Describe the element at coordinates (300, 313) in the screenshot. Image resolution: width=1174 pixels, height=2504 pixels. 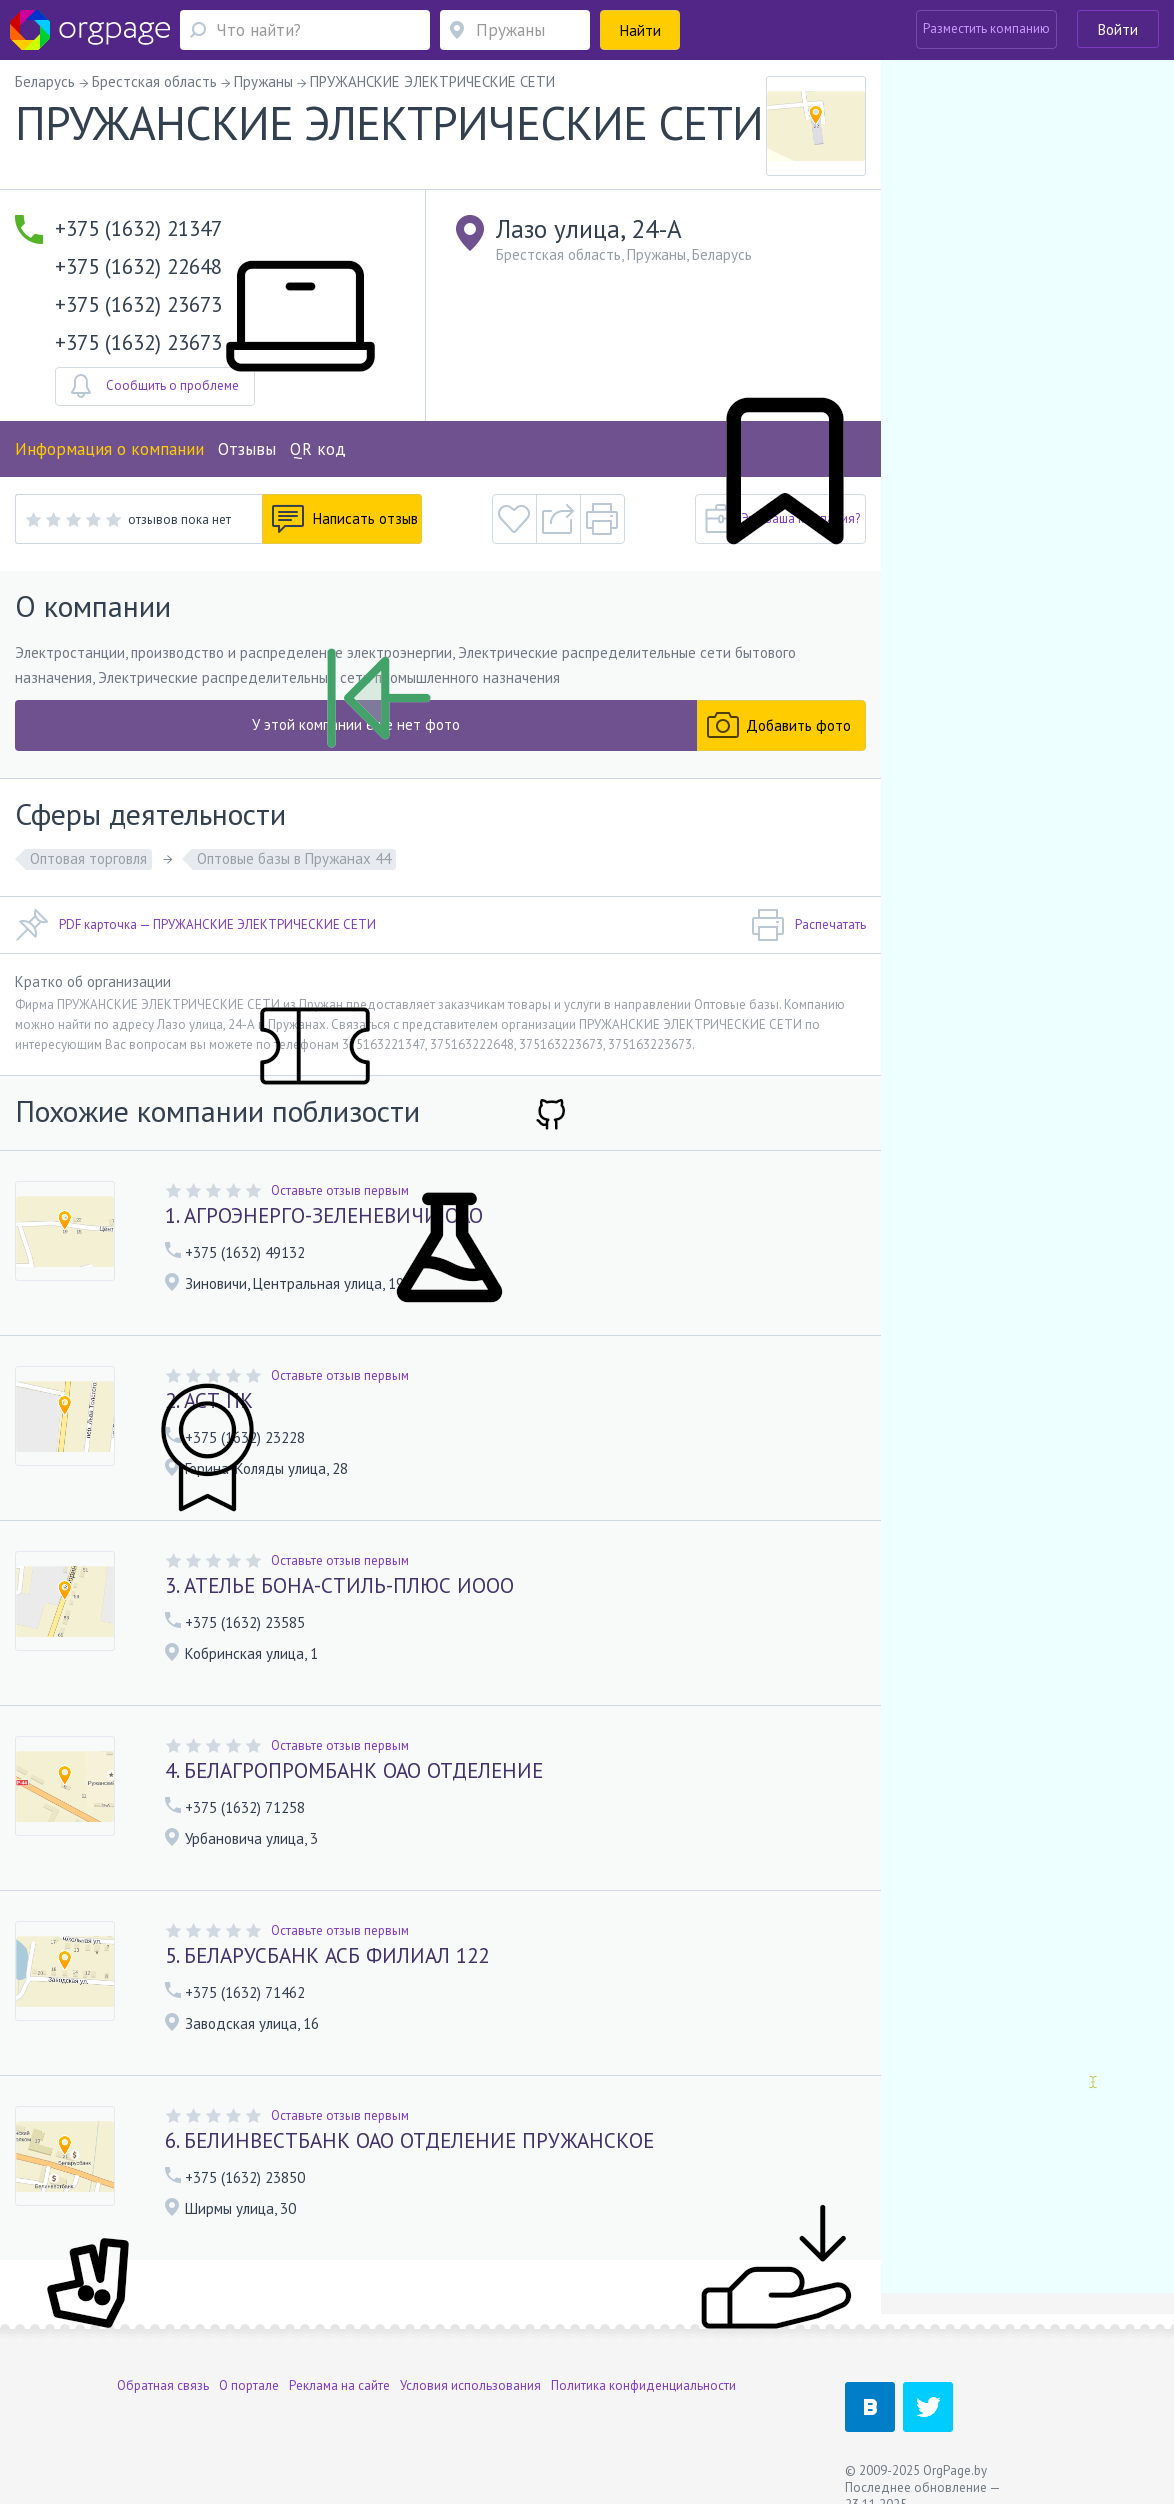
I see `switch to desktop or laptop view` at that location.